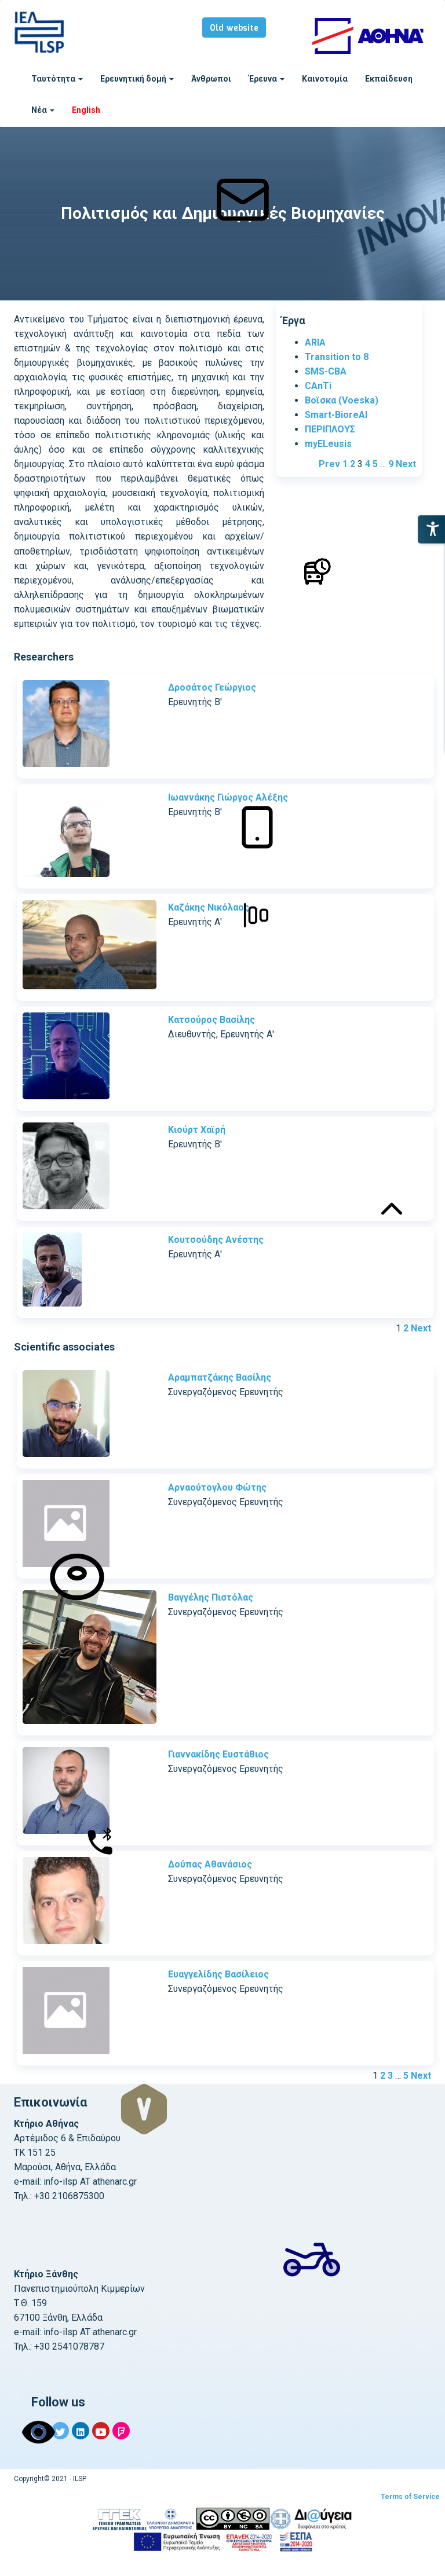 The width and height of the screenshot is (445, 2576). What do you see at coordinates (144, 2109) in the screenshot?
I see `indicates version or variant selection` at bounding box center [144, 2109].